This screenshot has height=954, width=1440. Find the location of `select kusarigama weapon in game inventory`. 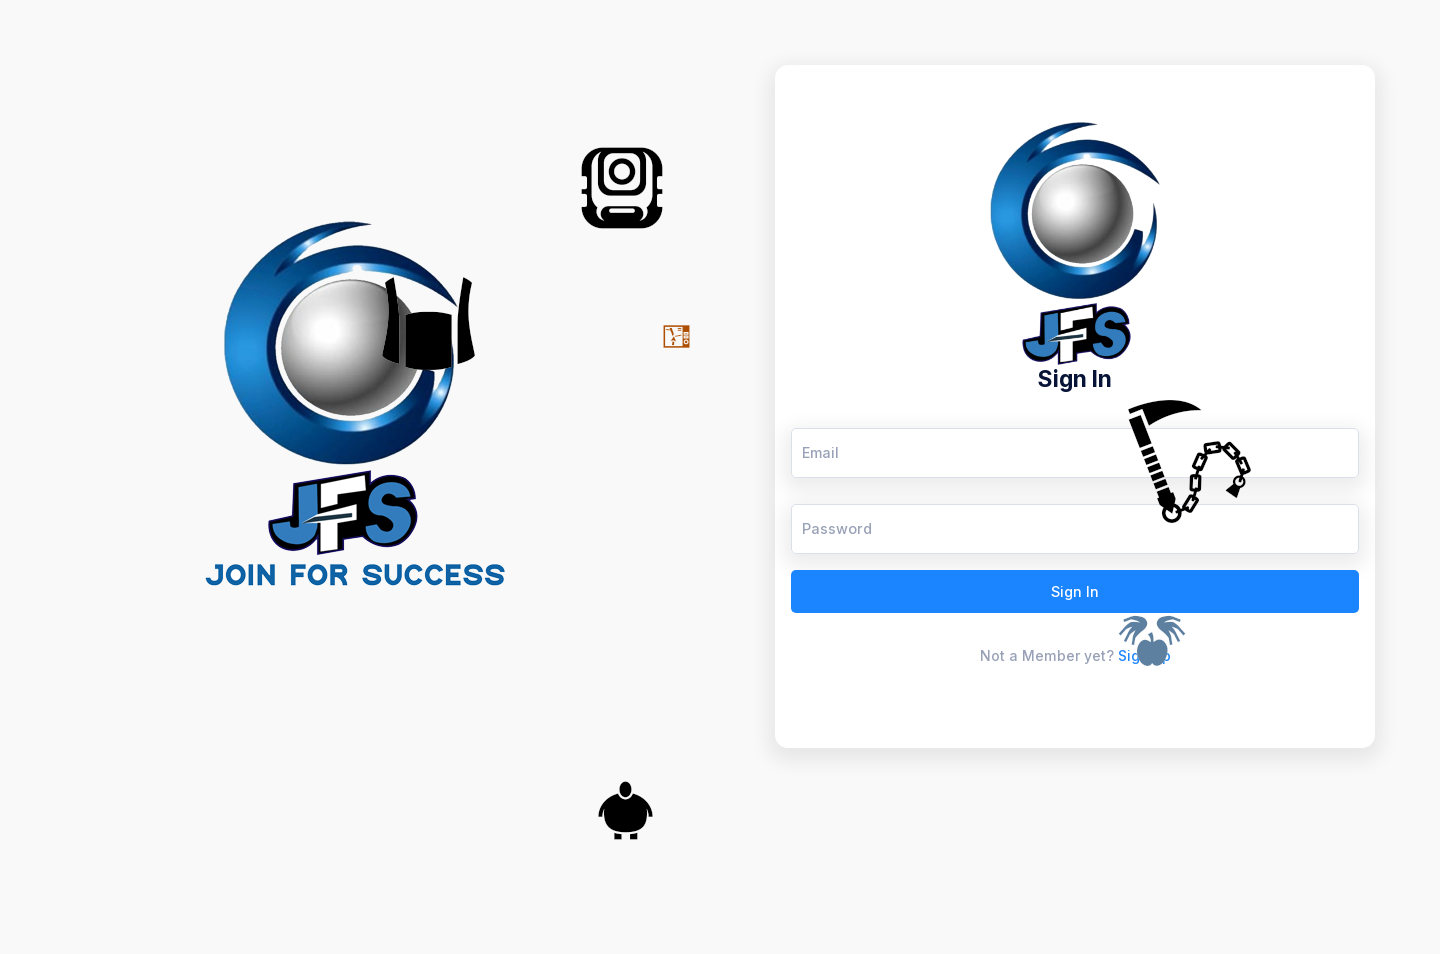

select kusarigama weapon in game inventory is located at coordinates (1189, 461).